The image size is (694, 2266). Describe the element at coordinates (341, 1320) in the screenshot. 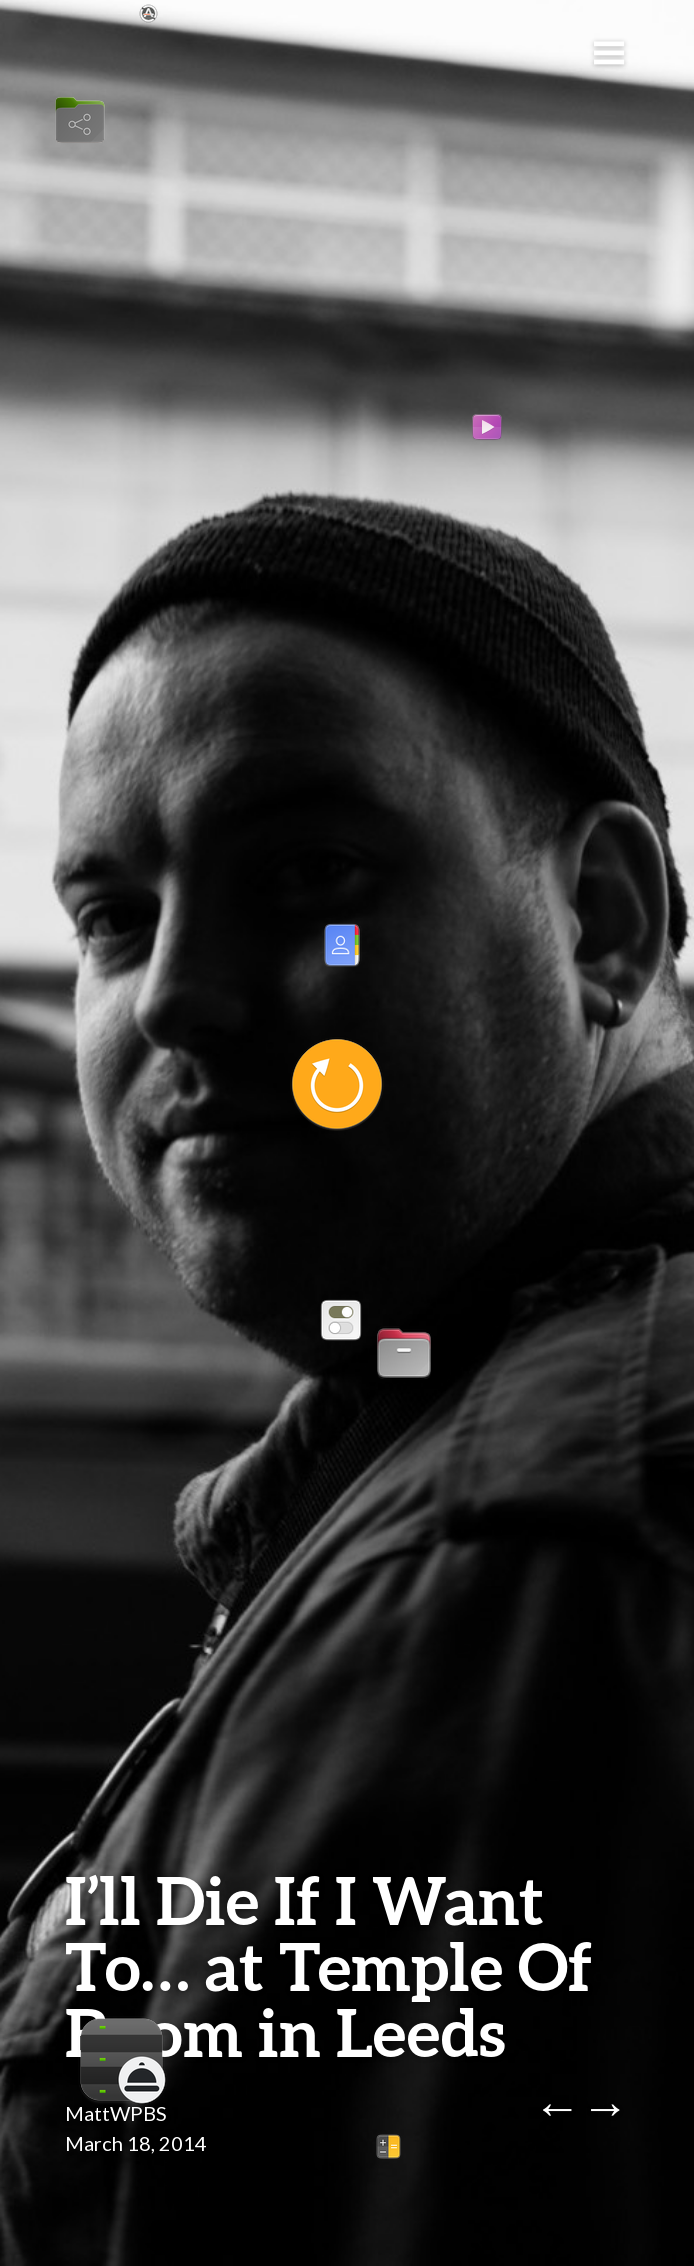

I see `access system settings or preferences` at that location.